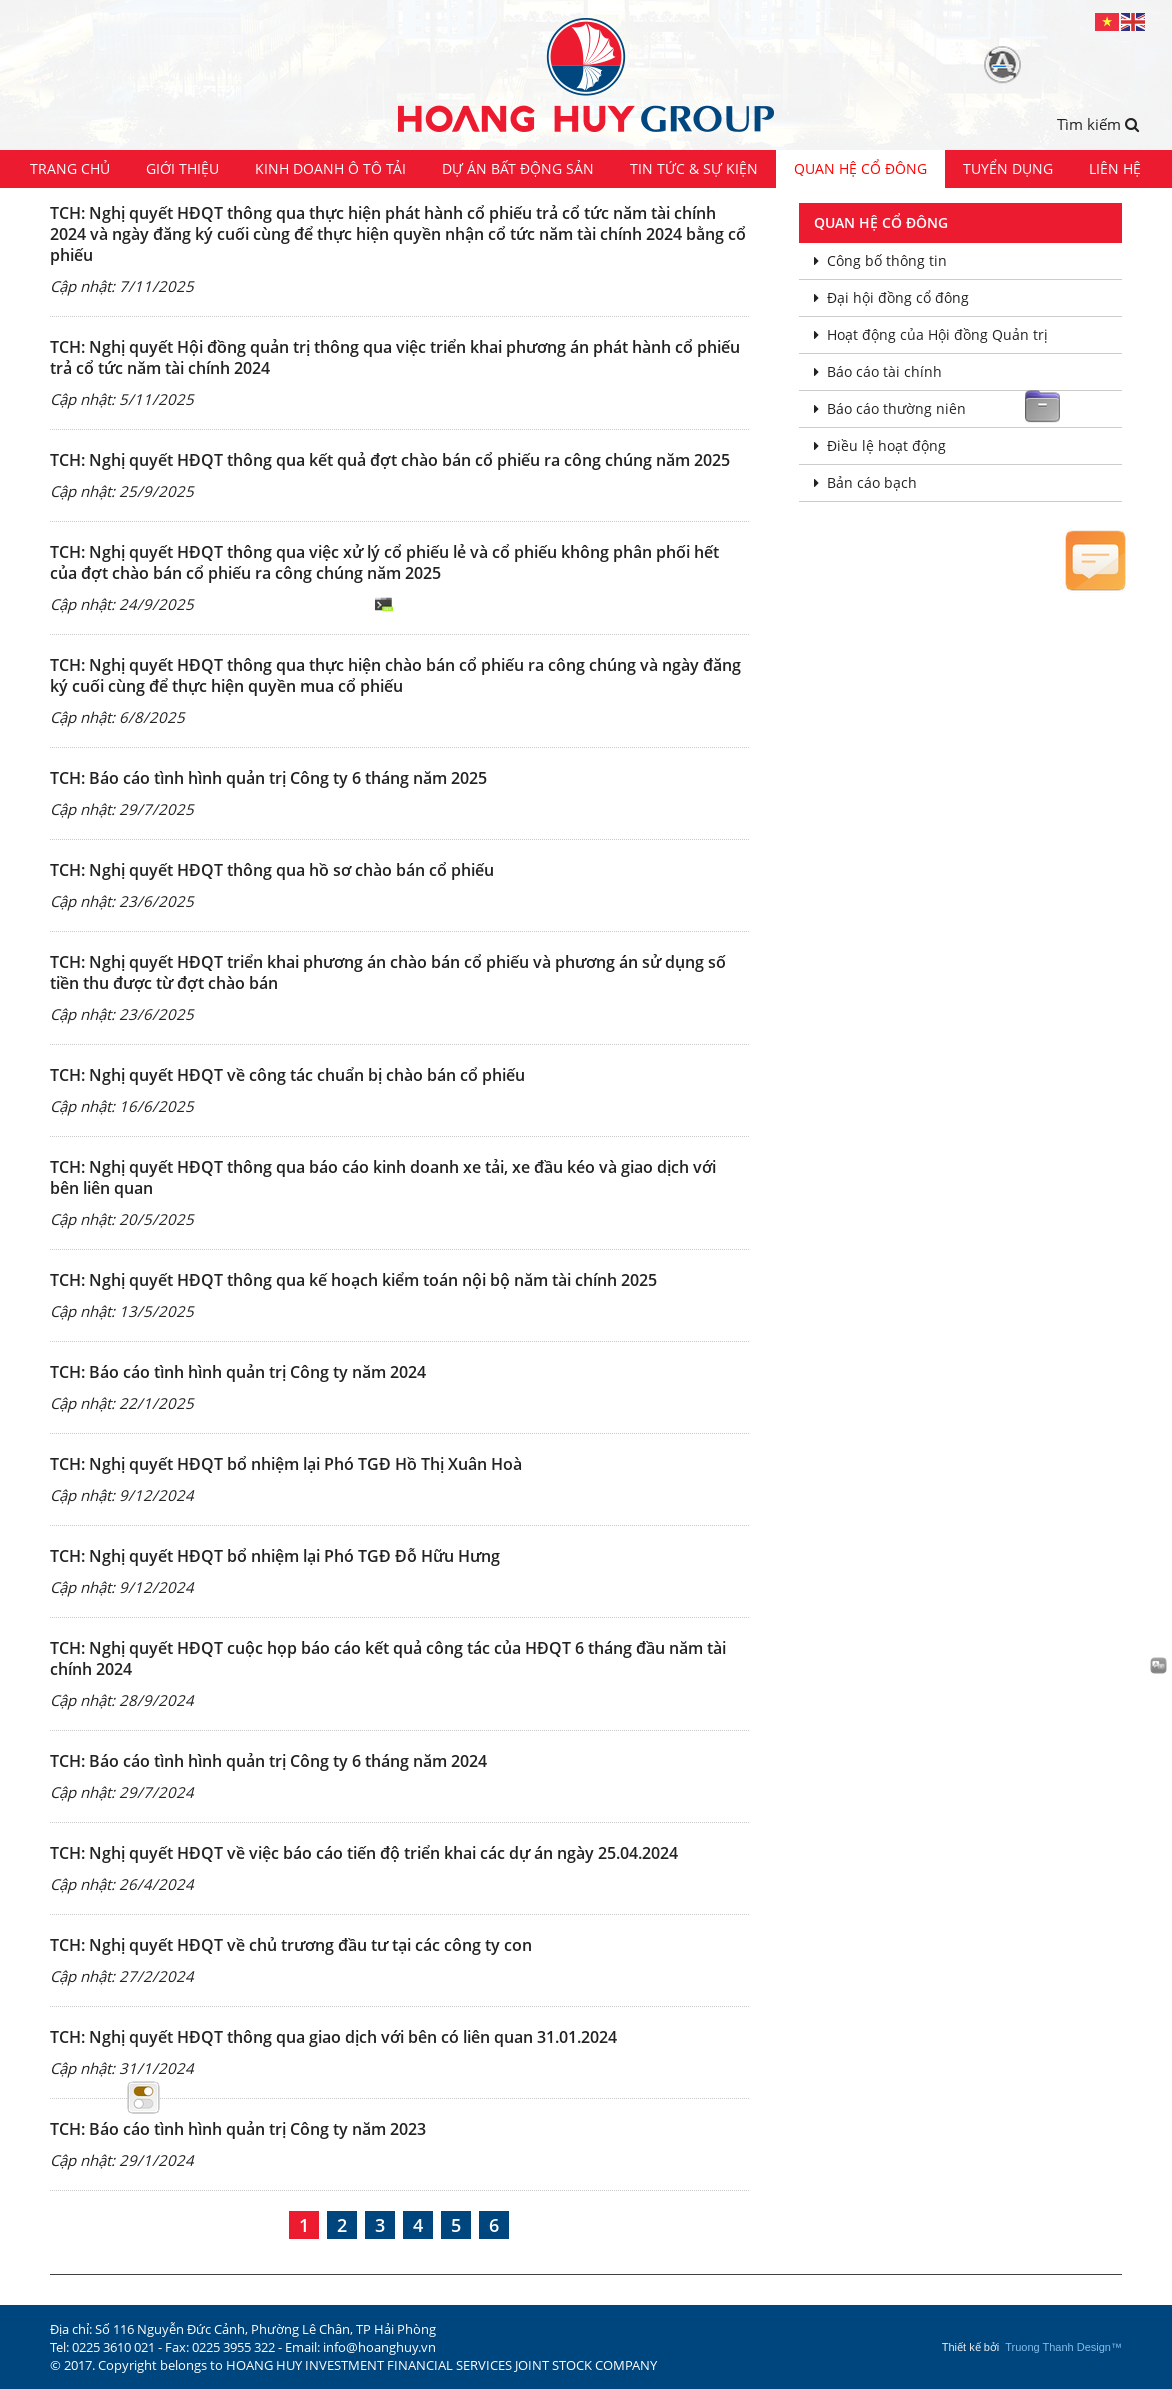 Image resolution: width=1172 pixels, height=2389 pixels. Describe the element at coordinates (1002, 64) in the screenshot. I see `open the software update manager` at that location.